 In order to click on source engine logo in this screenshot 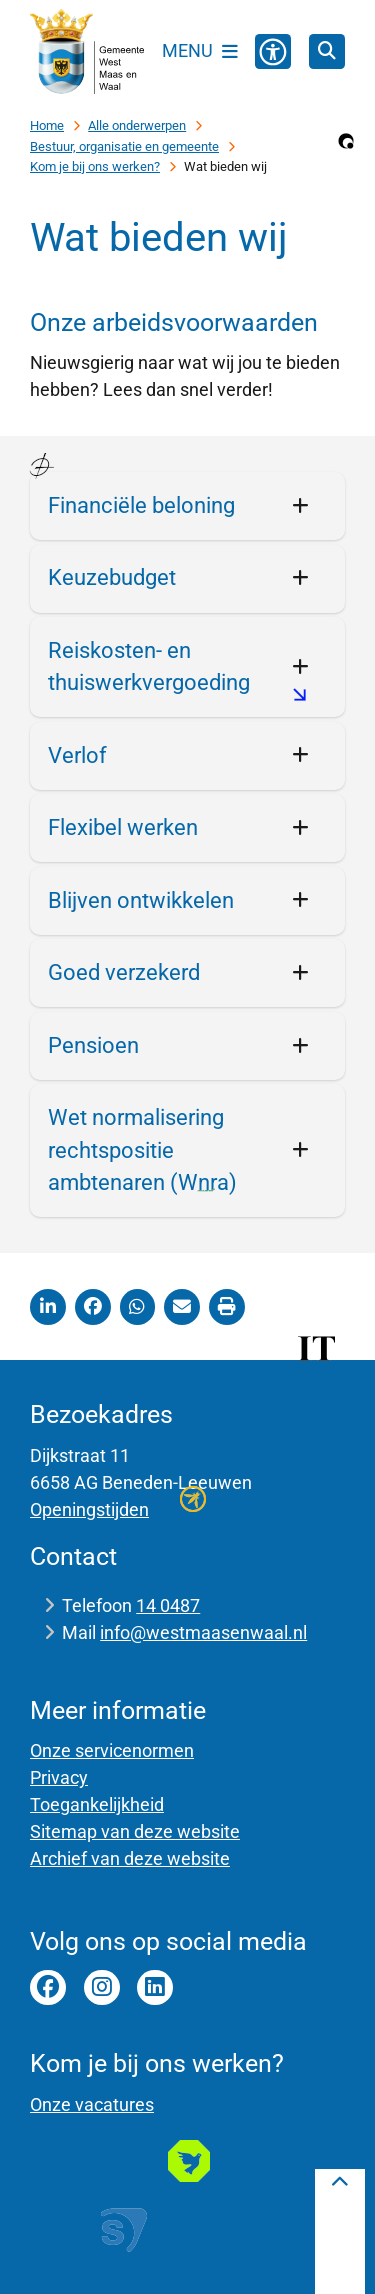, I will do `click(124, 2230)`.